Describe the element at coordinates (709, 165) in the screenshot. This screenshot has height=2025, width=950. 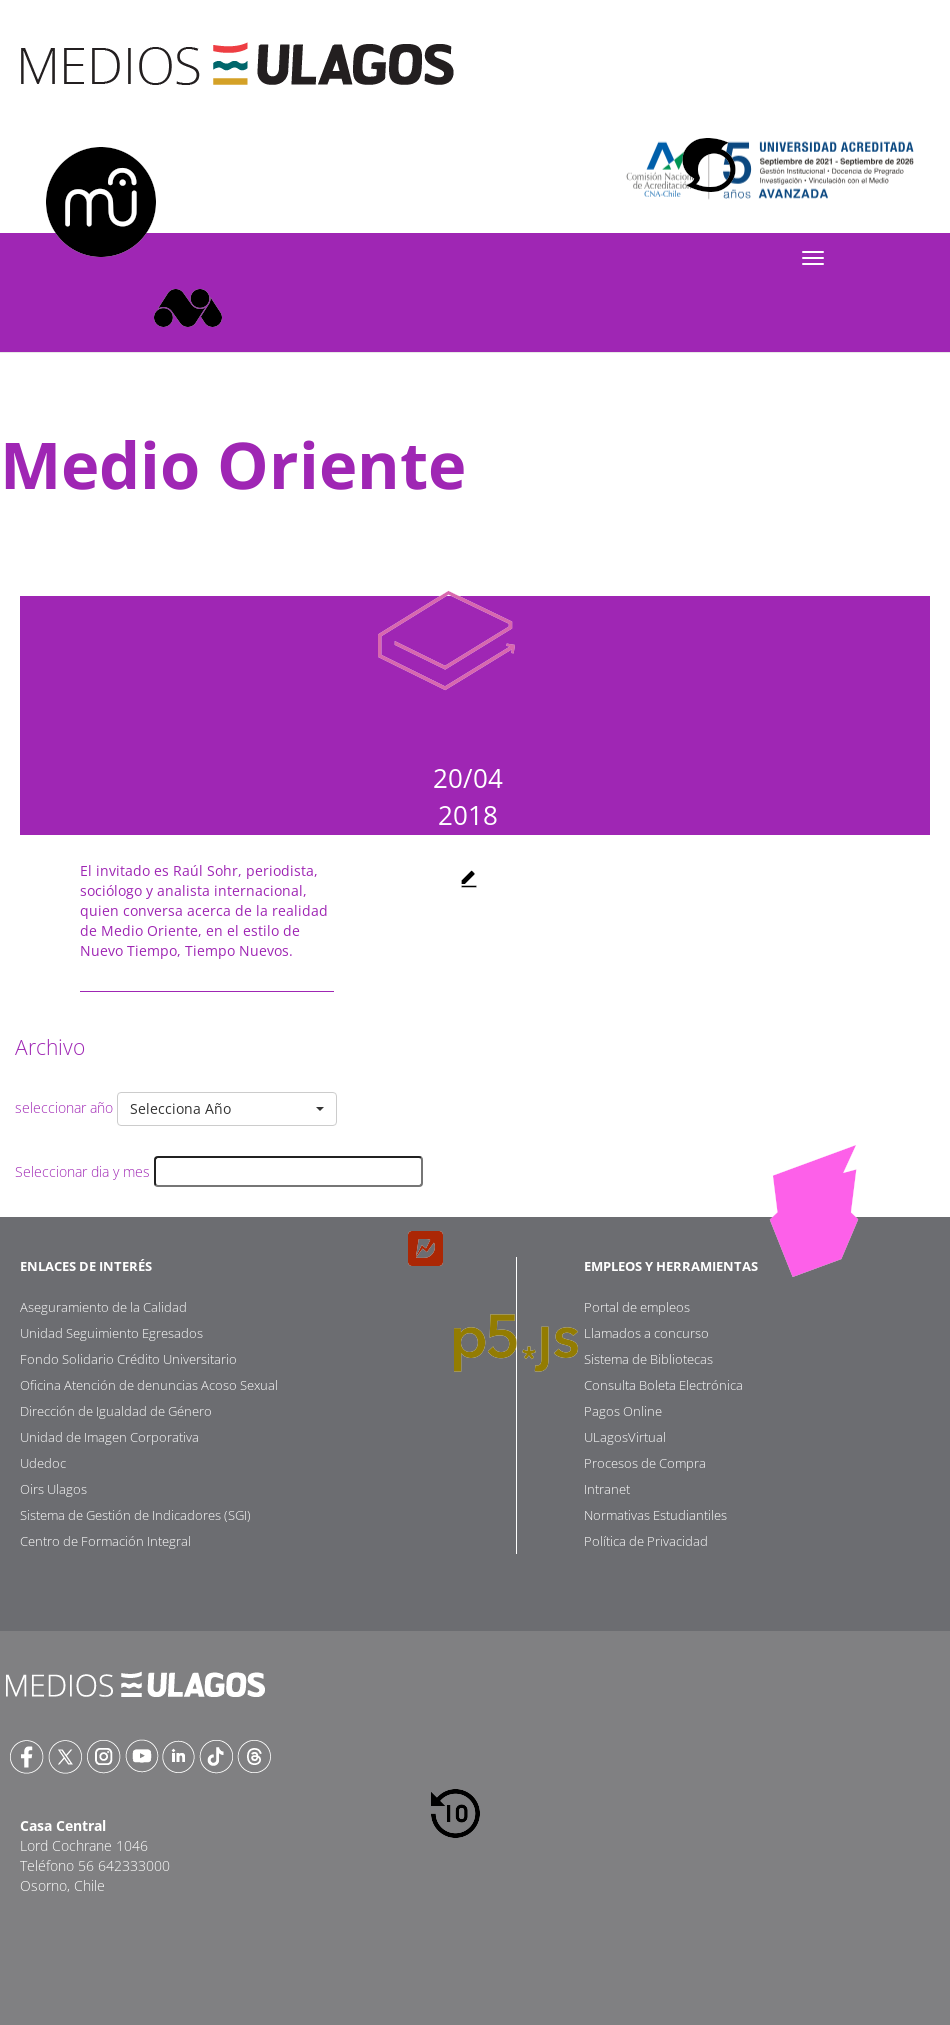
I see `visit steemit blockchain social media platform` at that location.